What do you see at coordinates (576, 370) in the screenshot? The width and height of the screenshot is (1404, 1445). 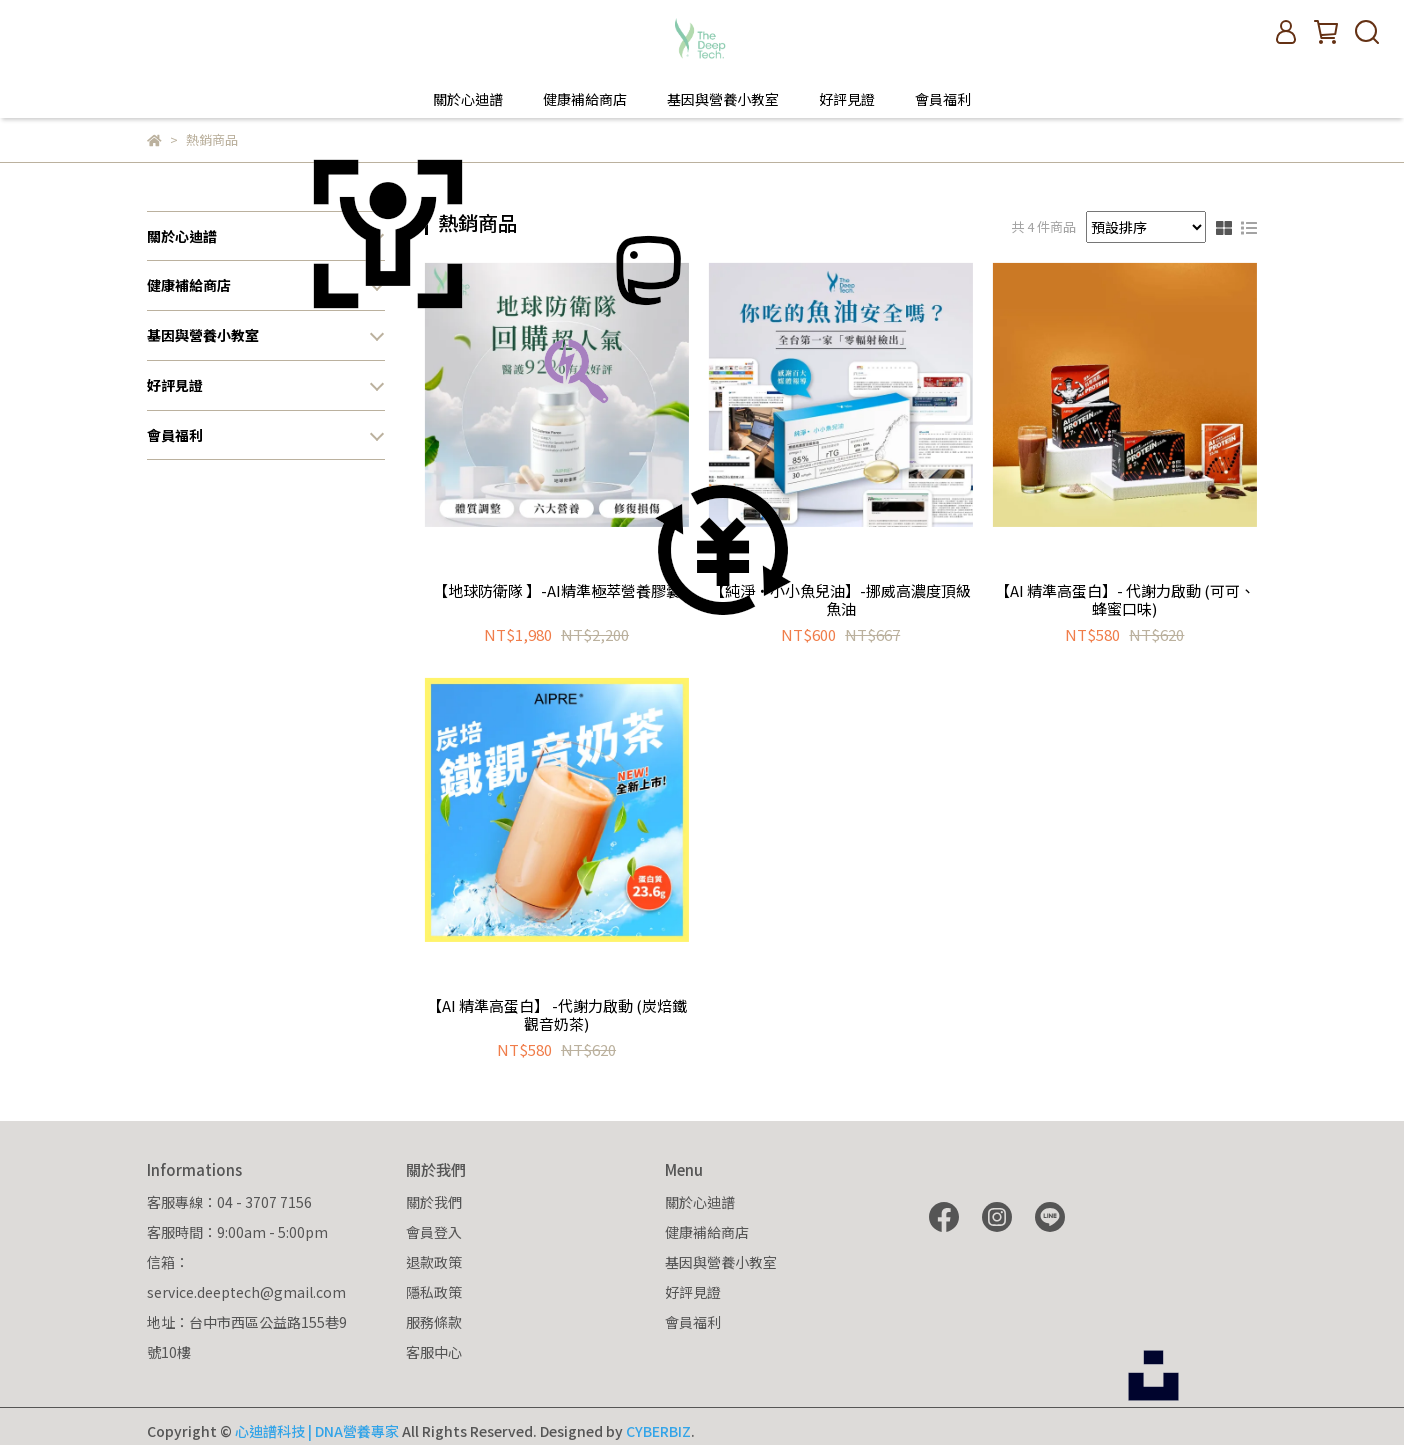 I see `searchengin logo` at bounding box center [576, 370].